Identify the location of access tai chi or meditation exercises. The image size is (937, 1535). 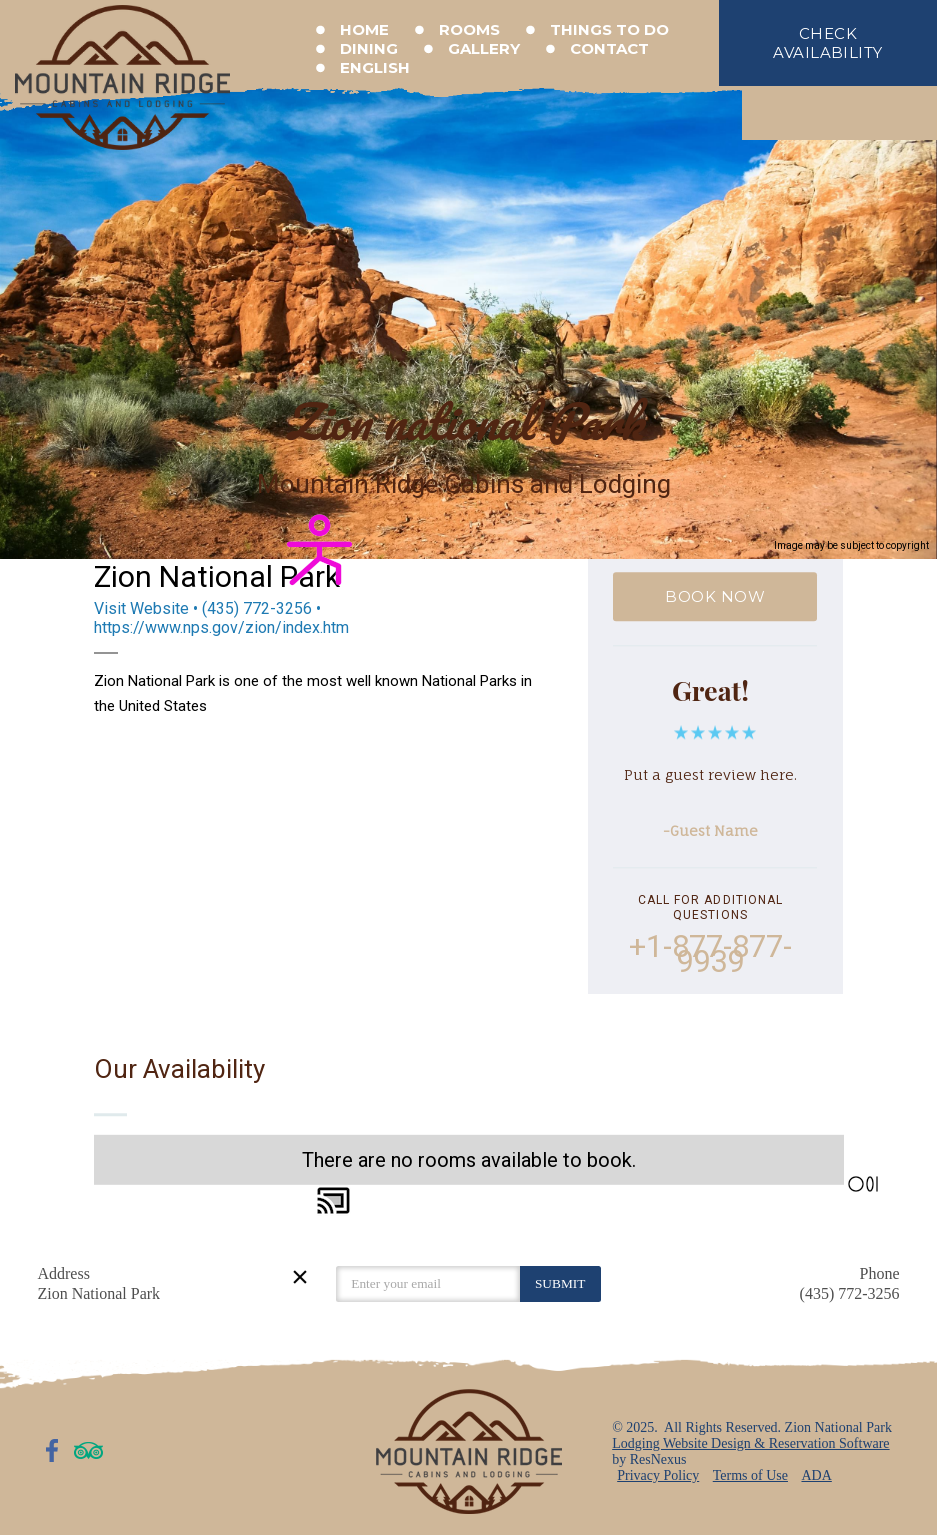
(319, 552).